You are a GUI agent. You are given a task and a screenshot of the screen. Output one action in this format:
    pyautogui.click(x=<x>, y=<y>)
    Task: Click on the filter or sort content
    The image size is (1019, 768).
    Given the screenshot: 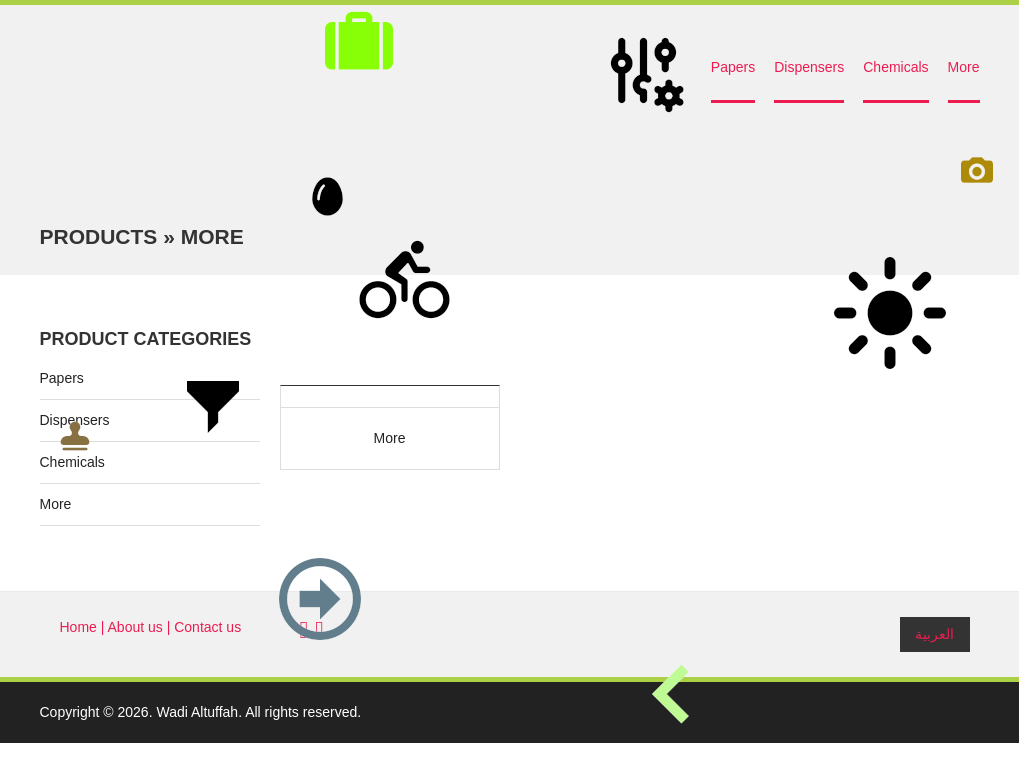 What is the action you would take?
    pyautogui.click(x=213, y=407)
    